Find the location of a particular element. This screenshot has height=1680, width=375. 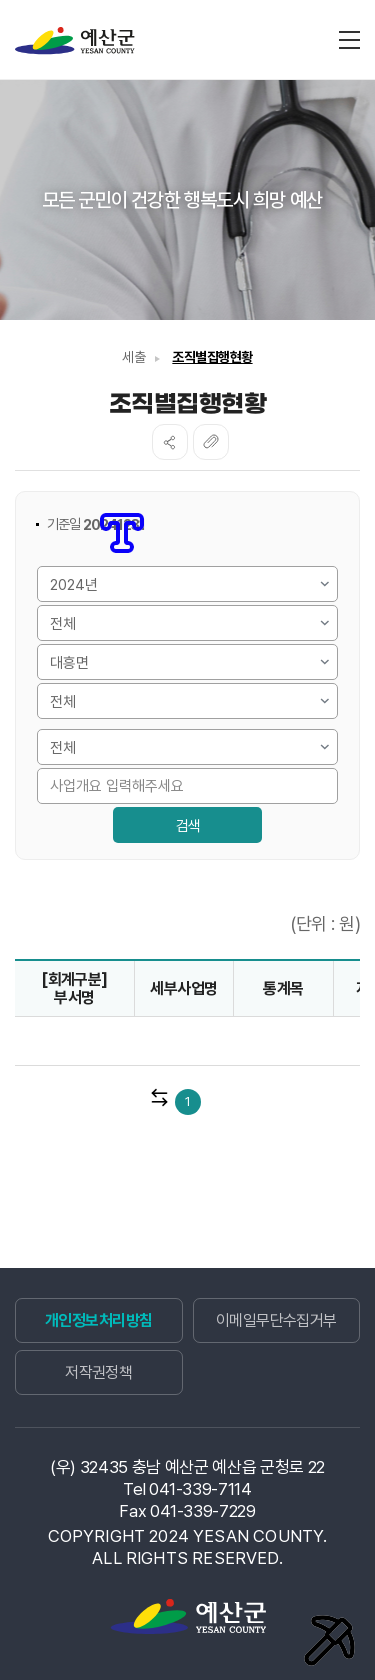

mining or resource gathering tool is located at coordinates (329, 1640).